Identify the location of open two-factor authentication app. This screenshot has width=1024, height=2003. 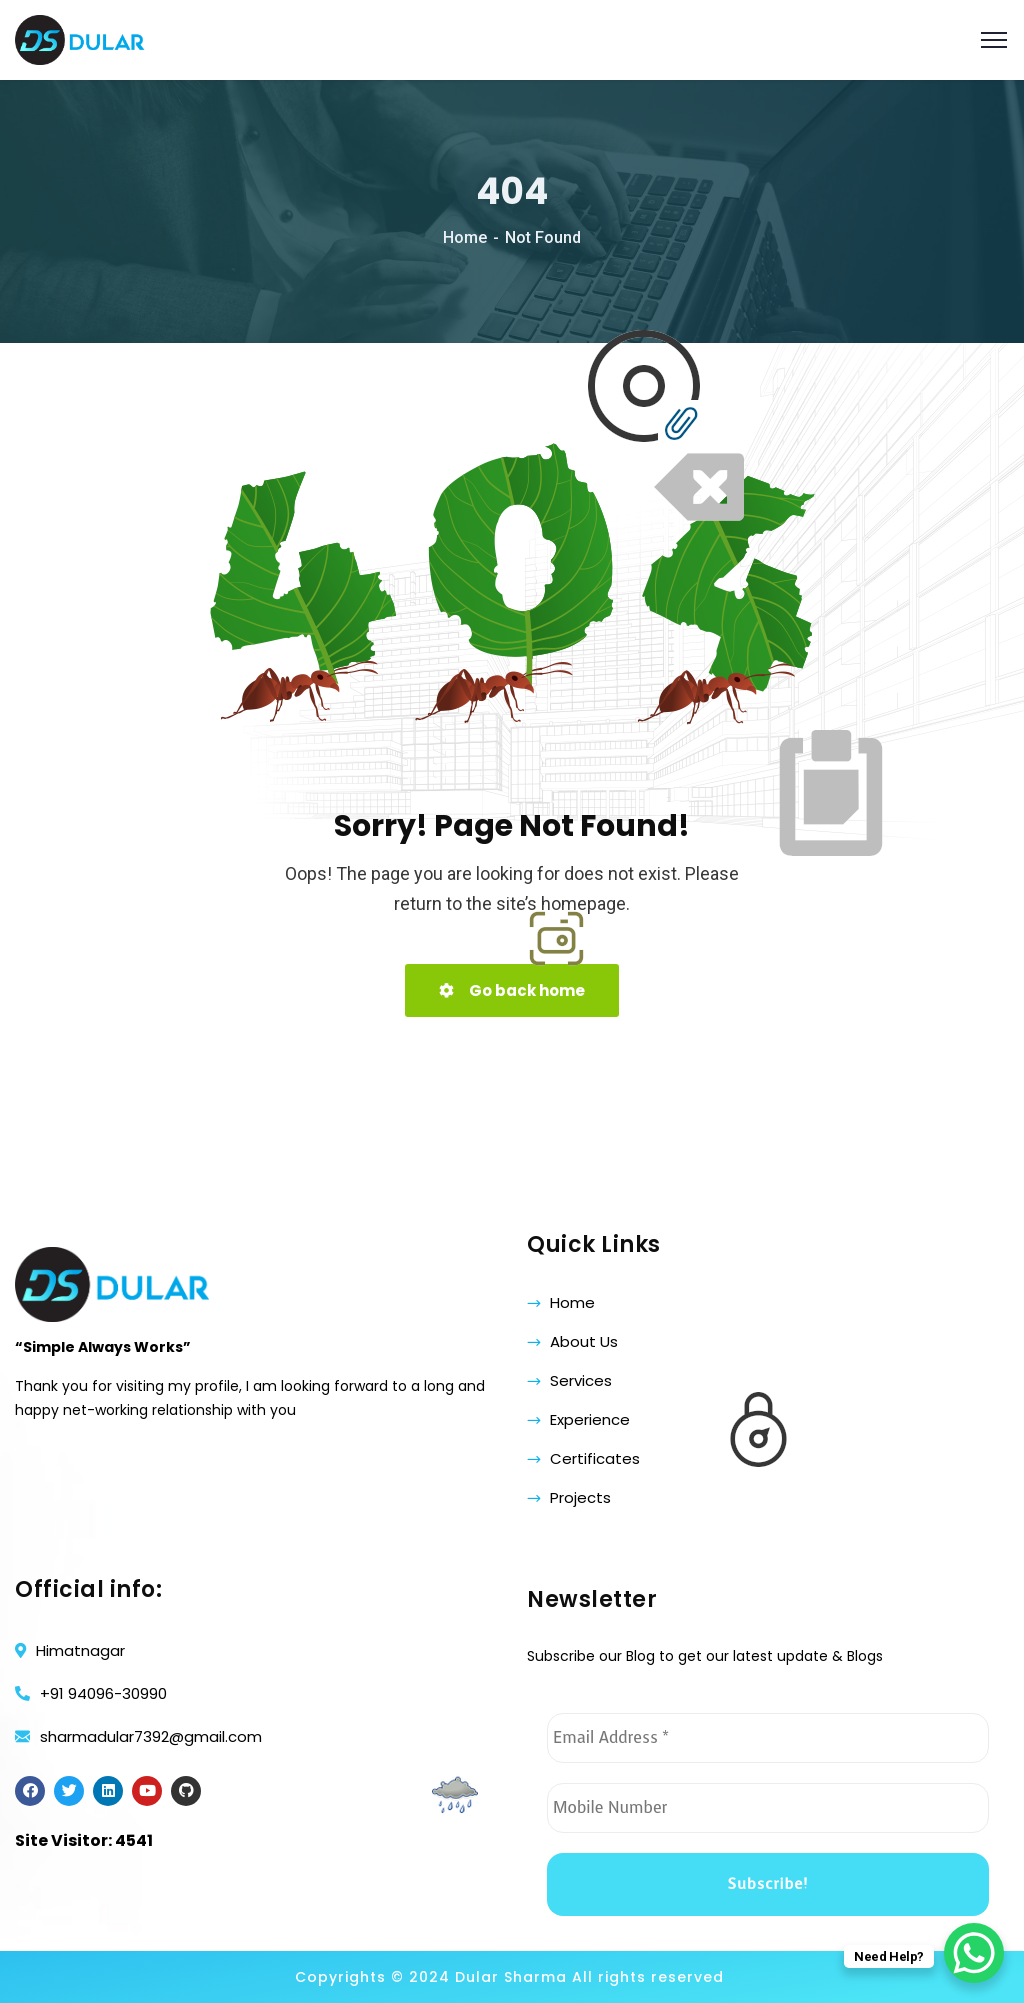
(758, 1429).